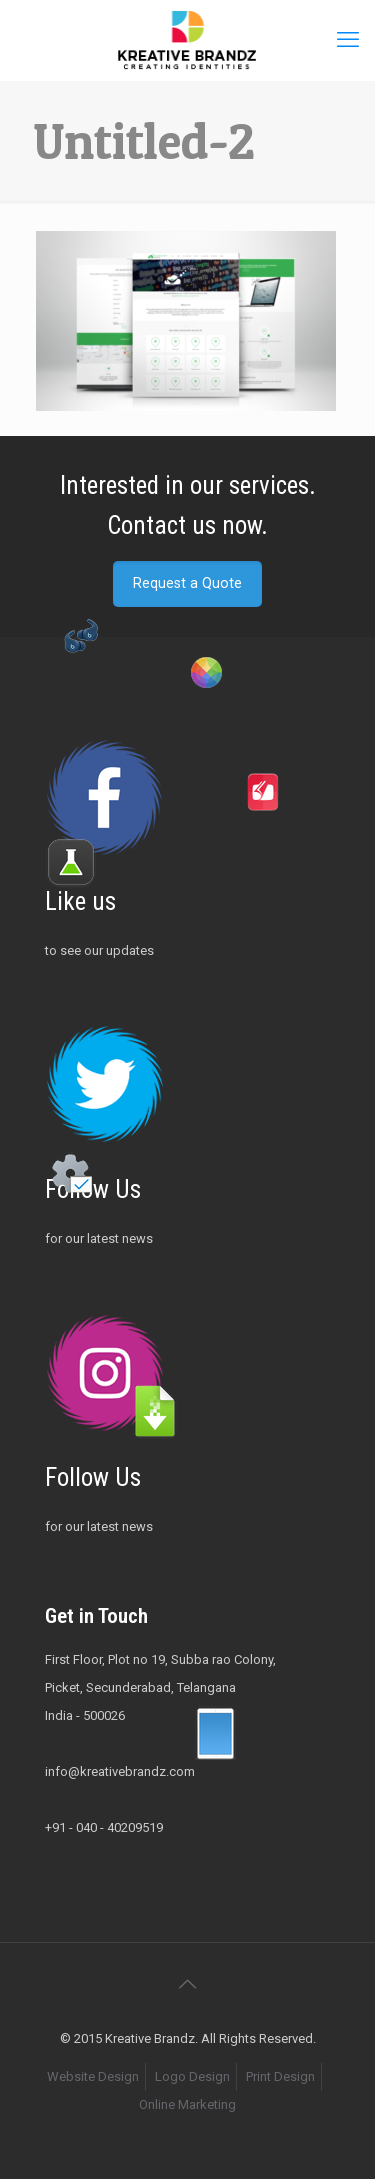 This screenshot has width=375, height=2179. What do you see at coordinates (206, 672) in the screenshot?
I see `open color management settings` at bounding box center [206, 672].